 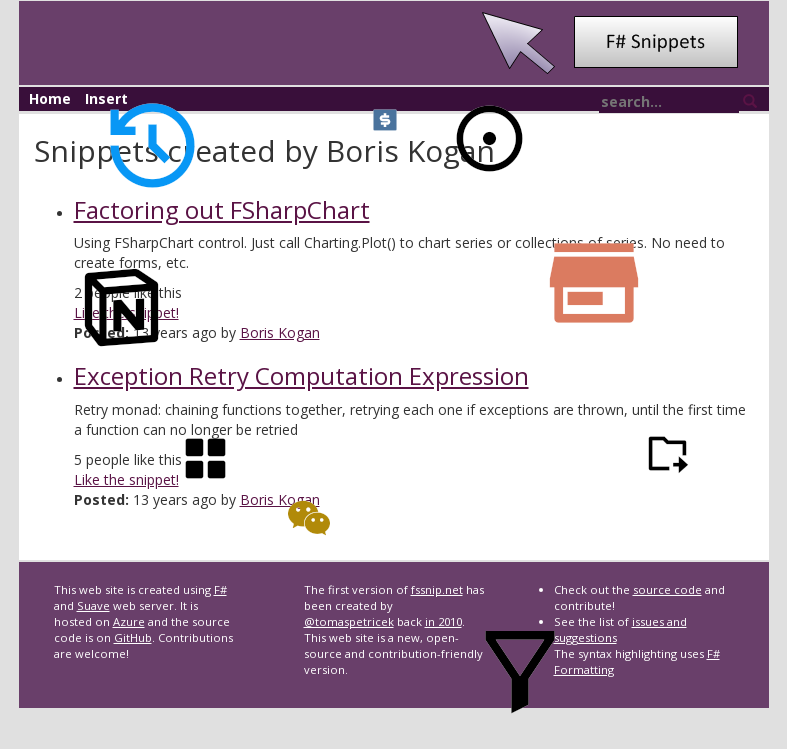 What do you see at coordinates (667, 453) in the screenshot?
I see `share a folder with others` at bounding box center [667, 453].